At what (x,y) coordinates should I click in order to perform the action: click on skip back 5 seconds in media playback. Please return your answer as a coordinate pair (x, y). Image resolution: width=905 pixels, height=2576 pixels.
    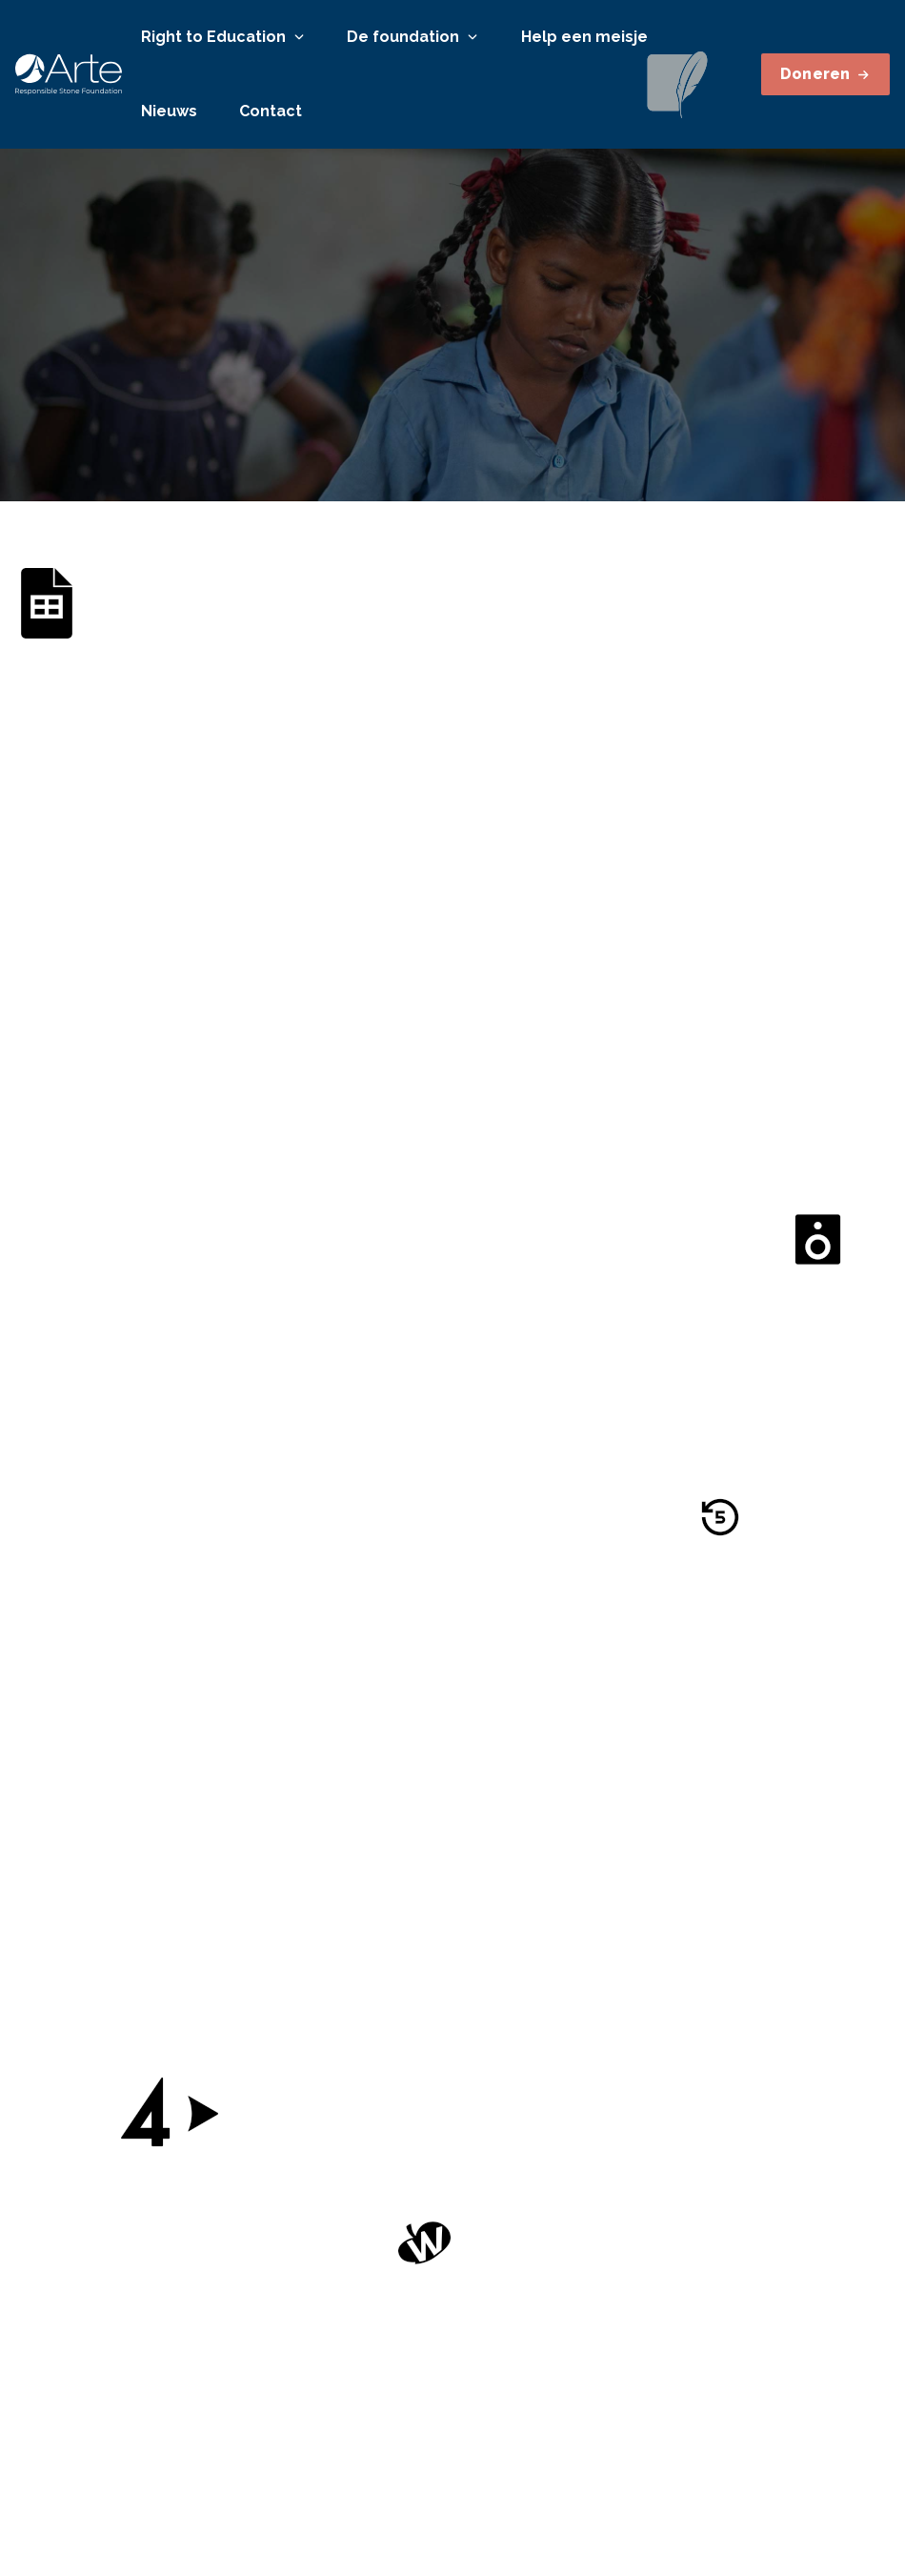
    Looking at the image, I should click on (720, 1517).